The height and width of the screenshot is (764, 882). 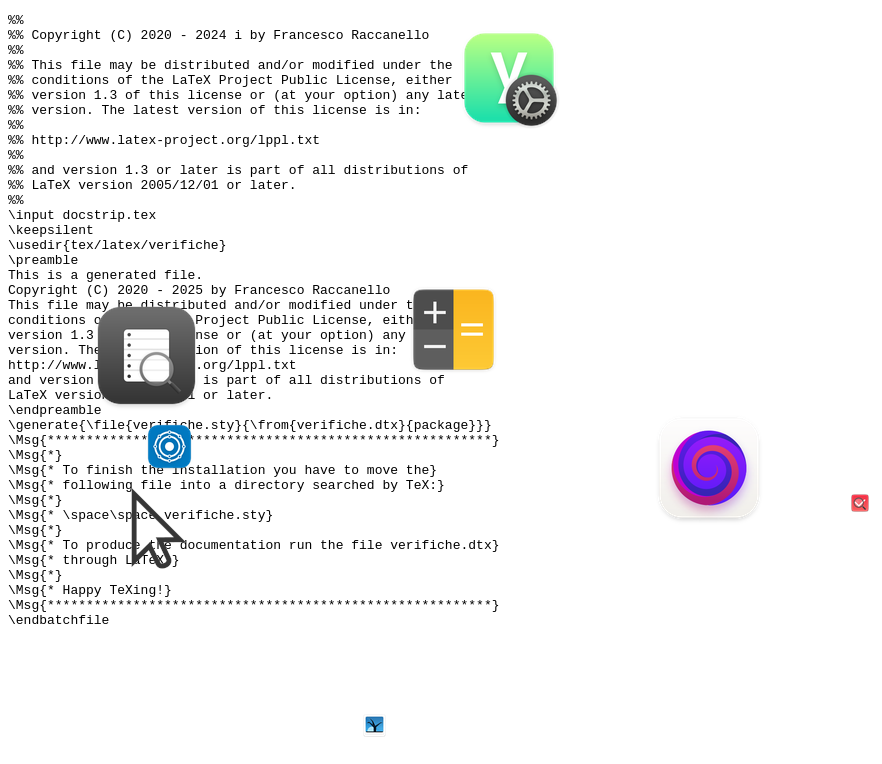 I want to click on open the Neon app, so click(x=169, y=446).